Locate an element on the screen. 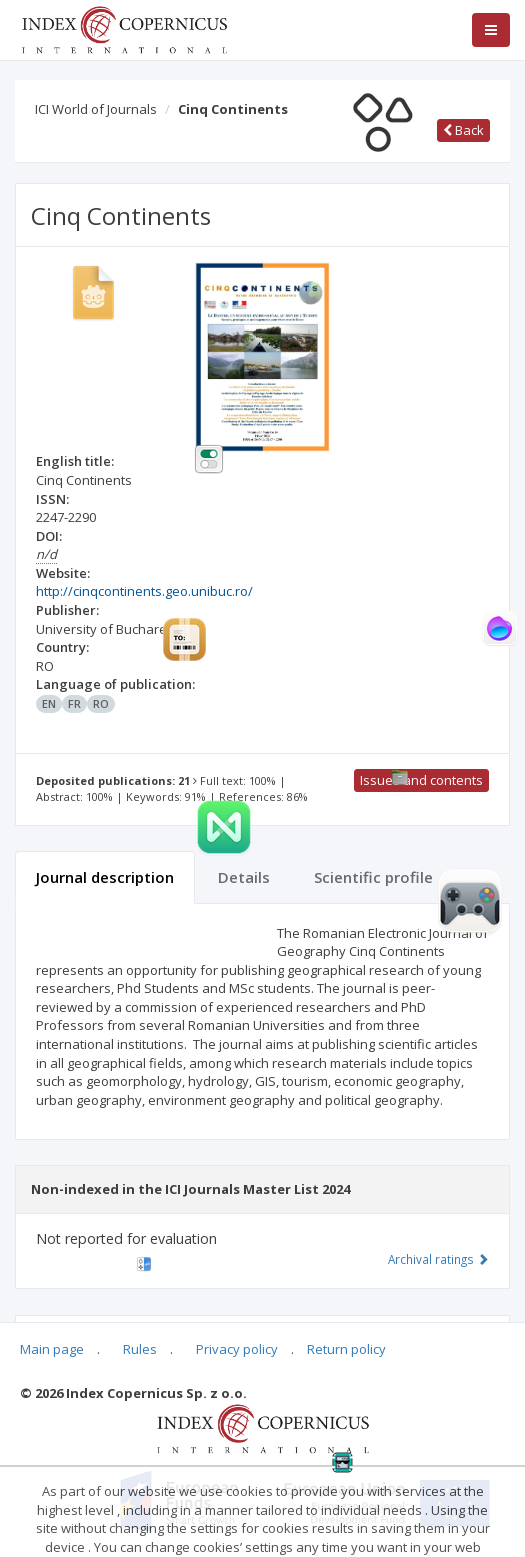 This screenshot has width=525, height=1557. open mindmaster mind mapping application is located at coordinates (224, 827).